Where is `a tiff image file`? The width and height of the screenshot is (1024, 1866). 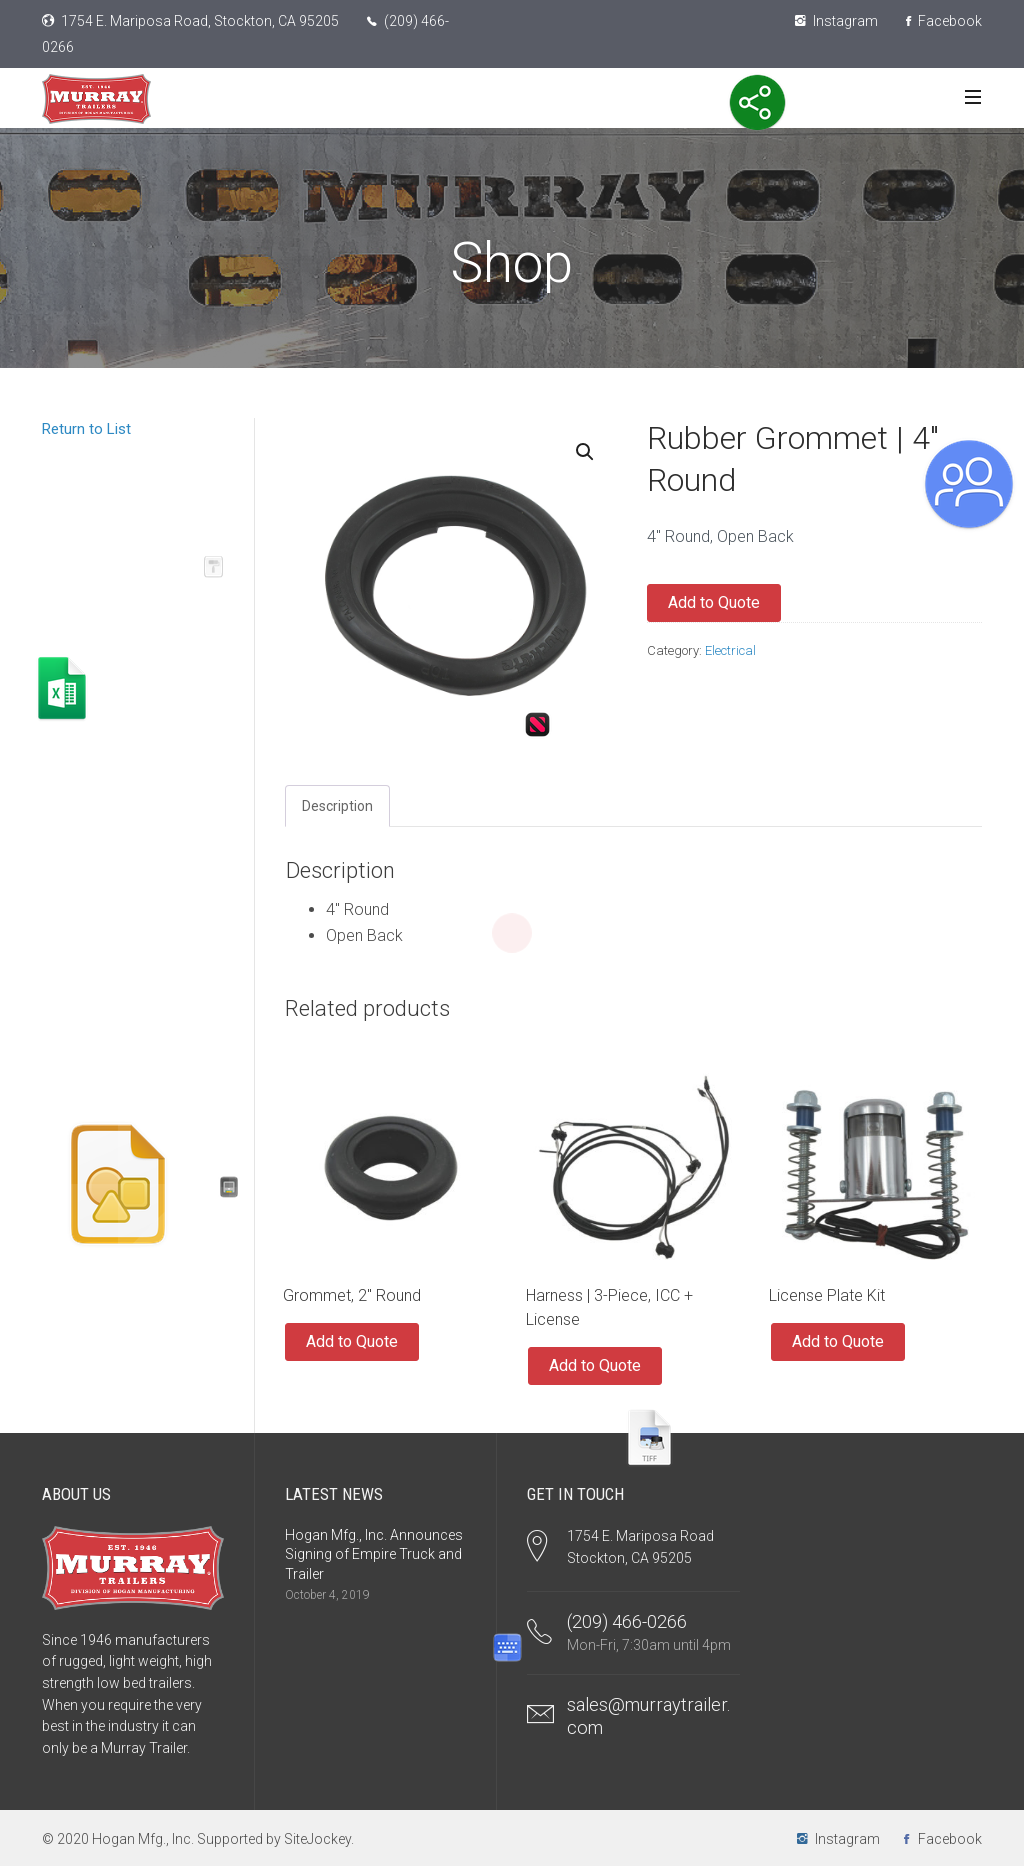
a tiff image file is located at coordinates (649, 1438).